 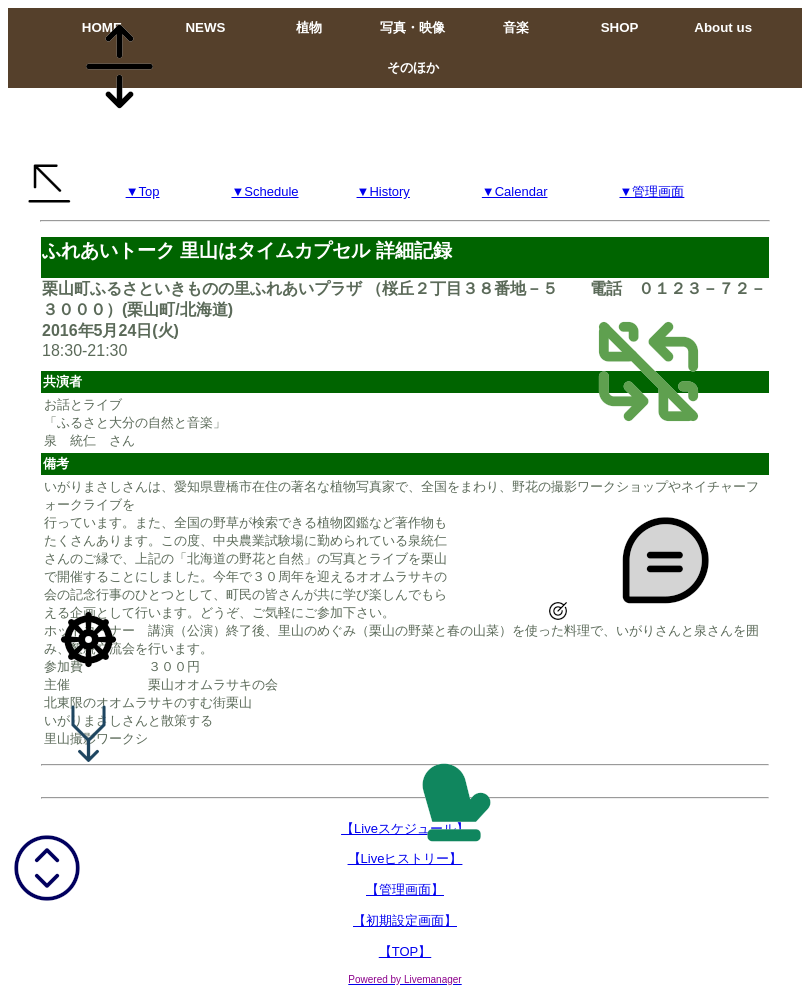 I want to click on open chat or messaging, so click(x=664, y=562).